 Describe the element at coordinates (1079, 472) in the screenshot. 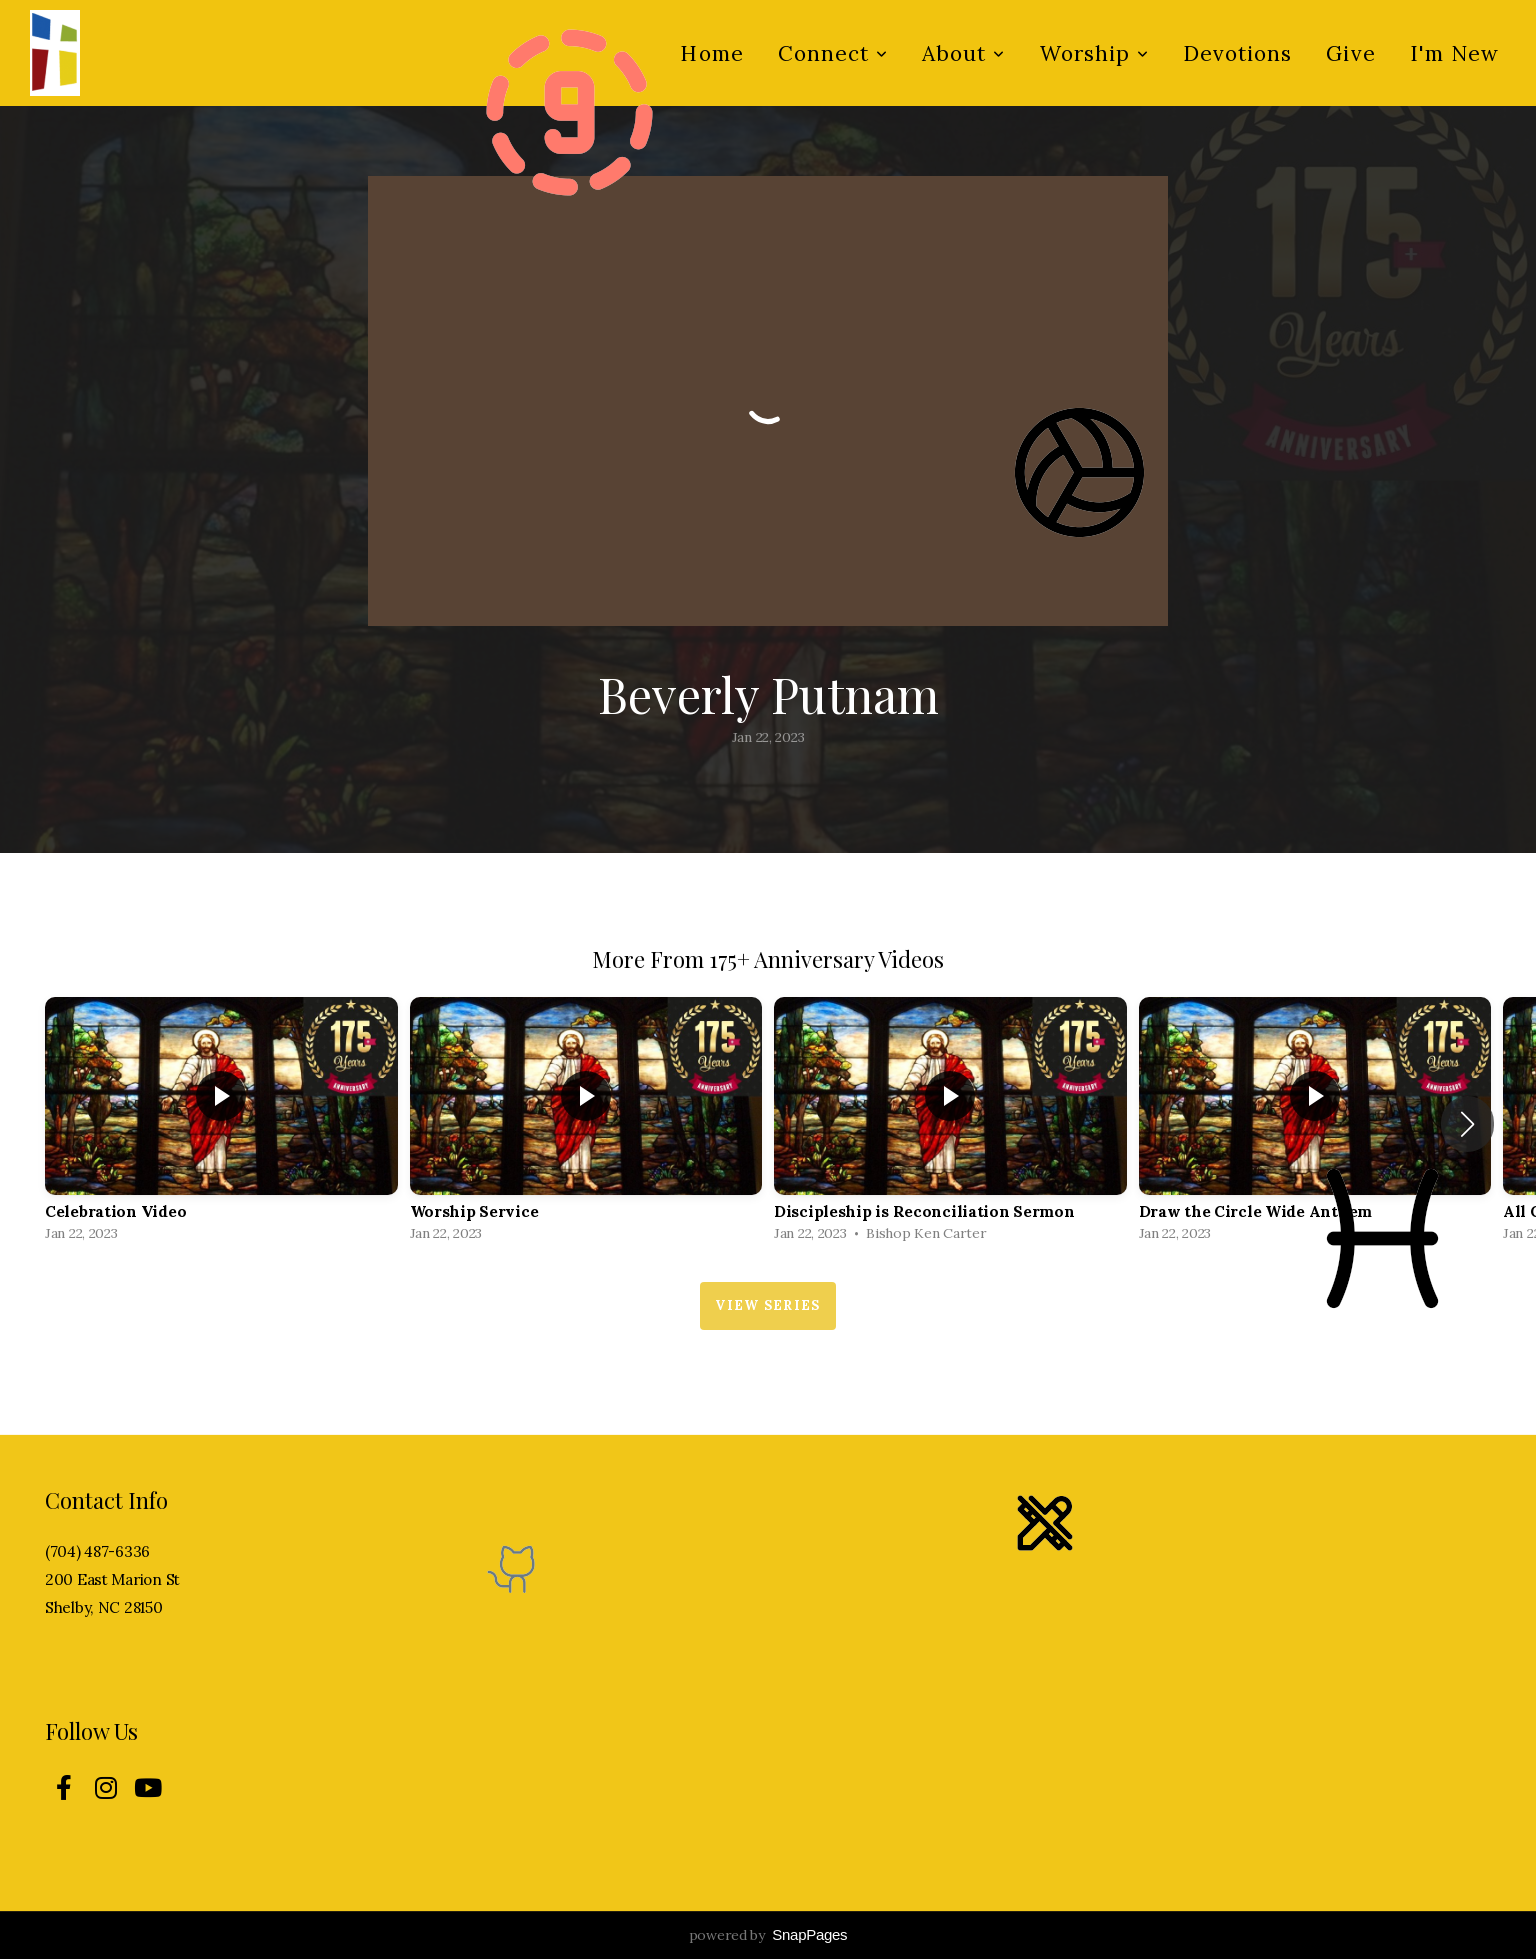

I see `access volleyball or beach sports content` at that location.